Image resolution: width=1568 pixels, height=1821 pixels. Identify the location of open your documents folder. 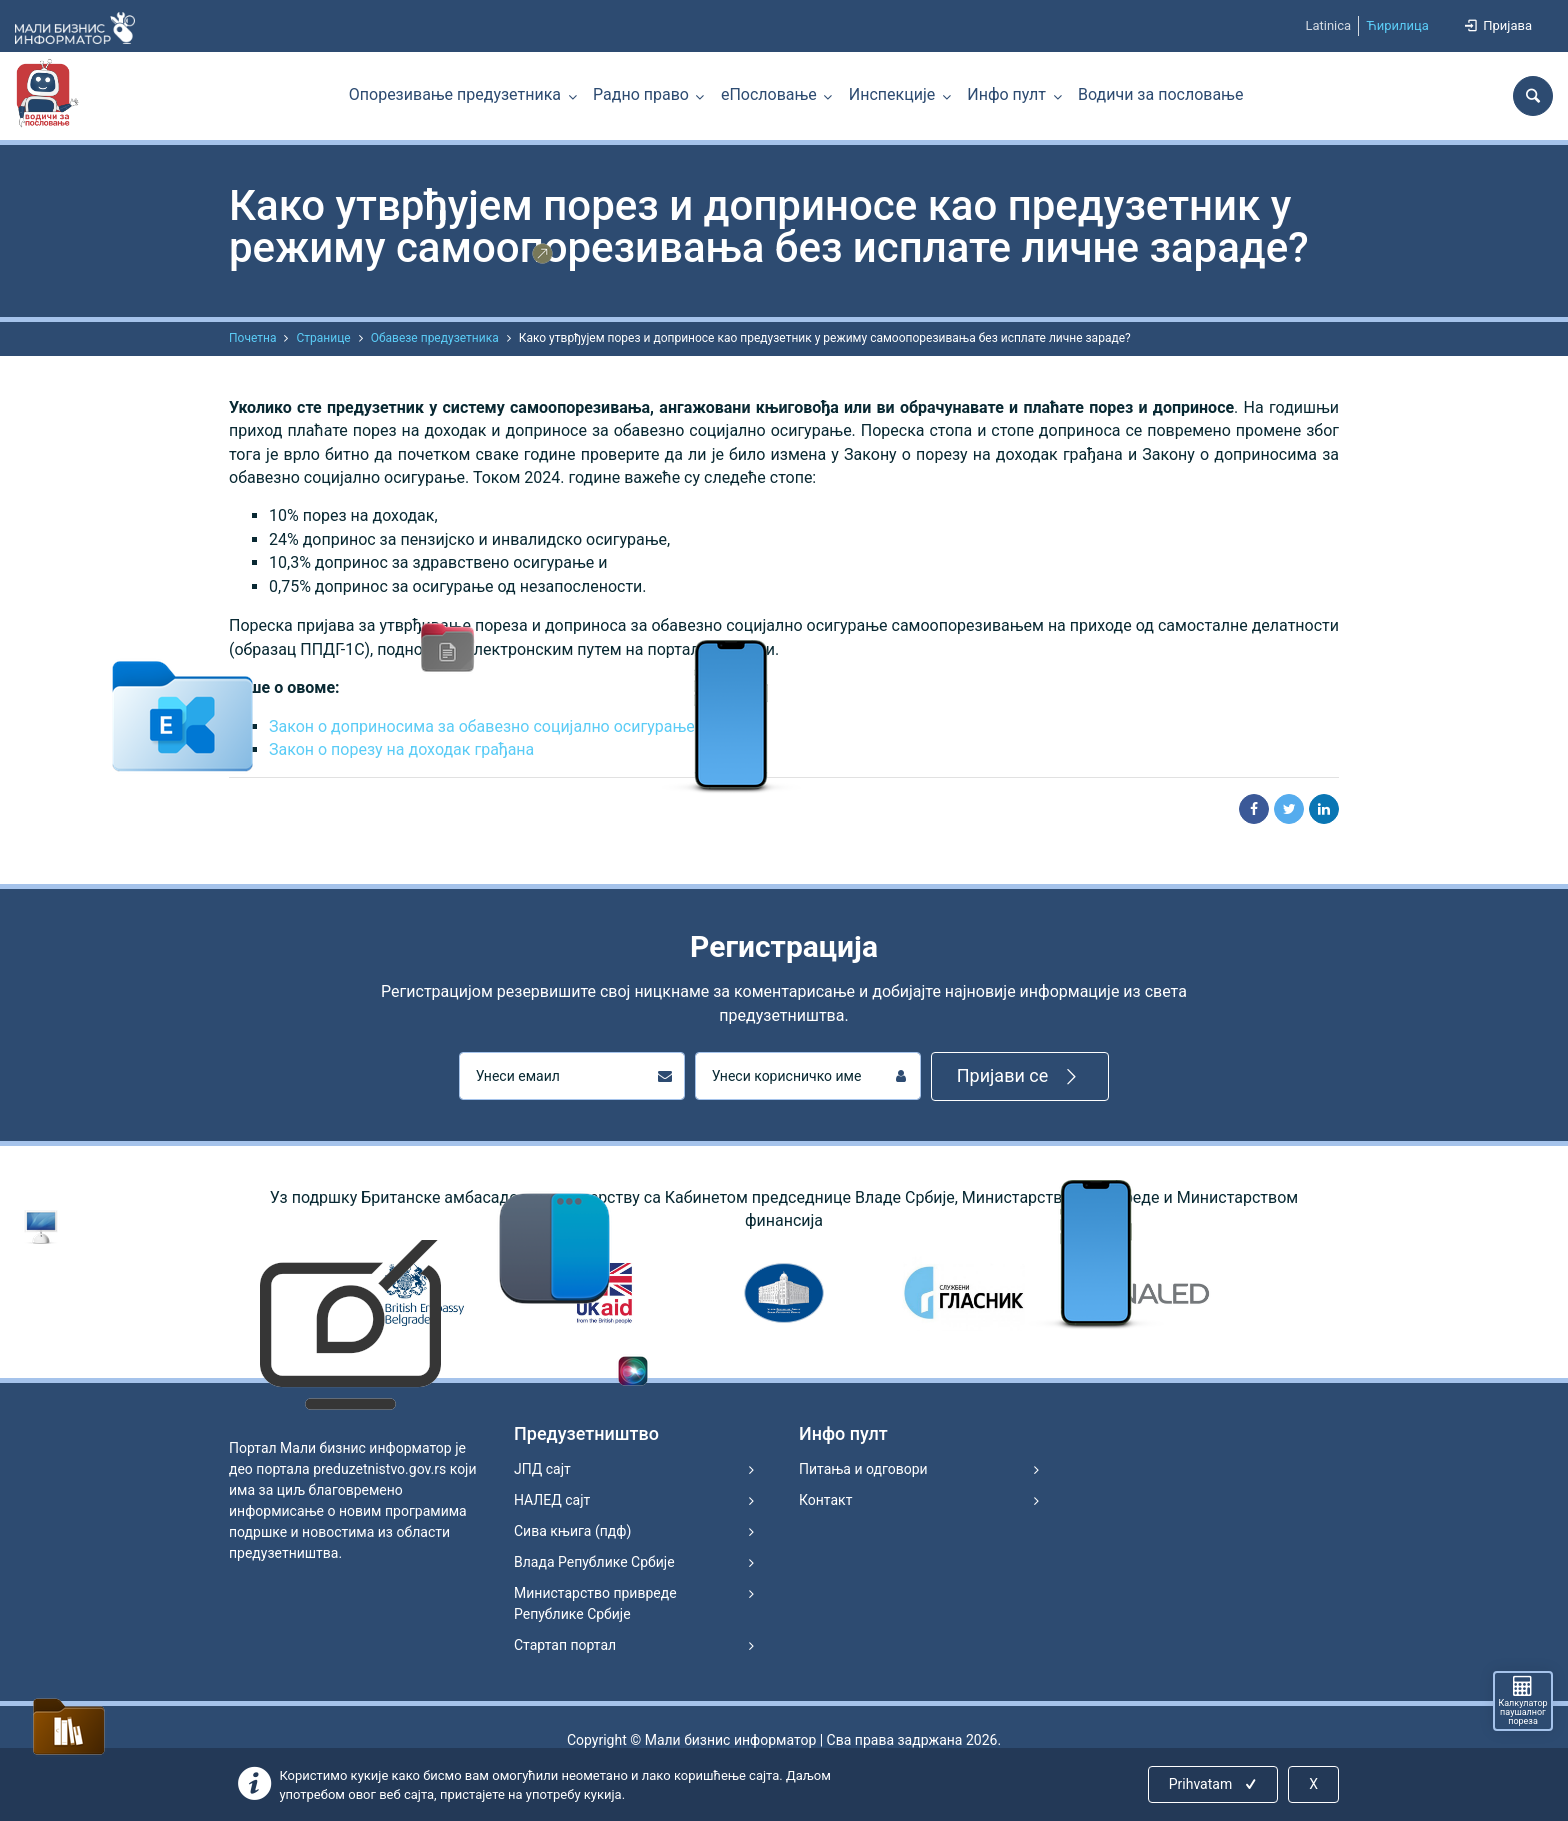
(447, 647).